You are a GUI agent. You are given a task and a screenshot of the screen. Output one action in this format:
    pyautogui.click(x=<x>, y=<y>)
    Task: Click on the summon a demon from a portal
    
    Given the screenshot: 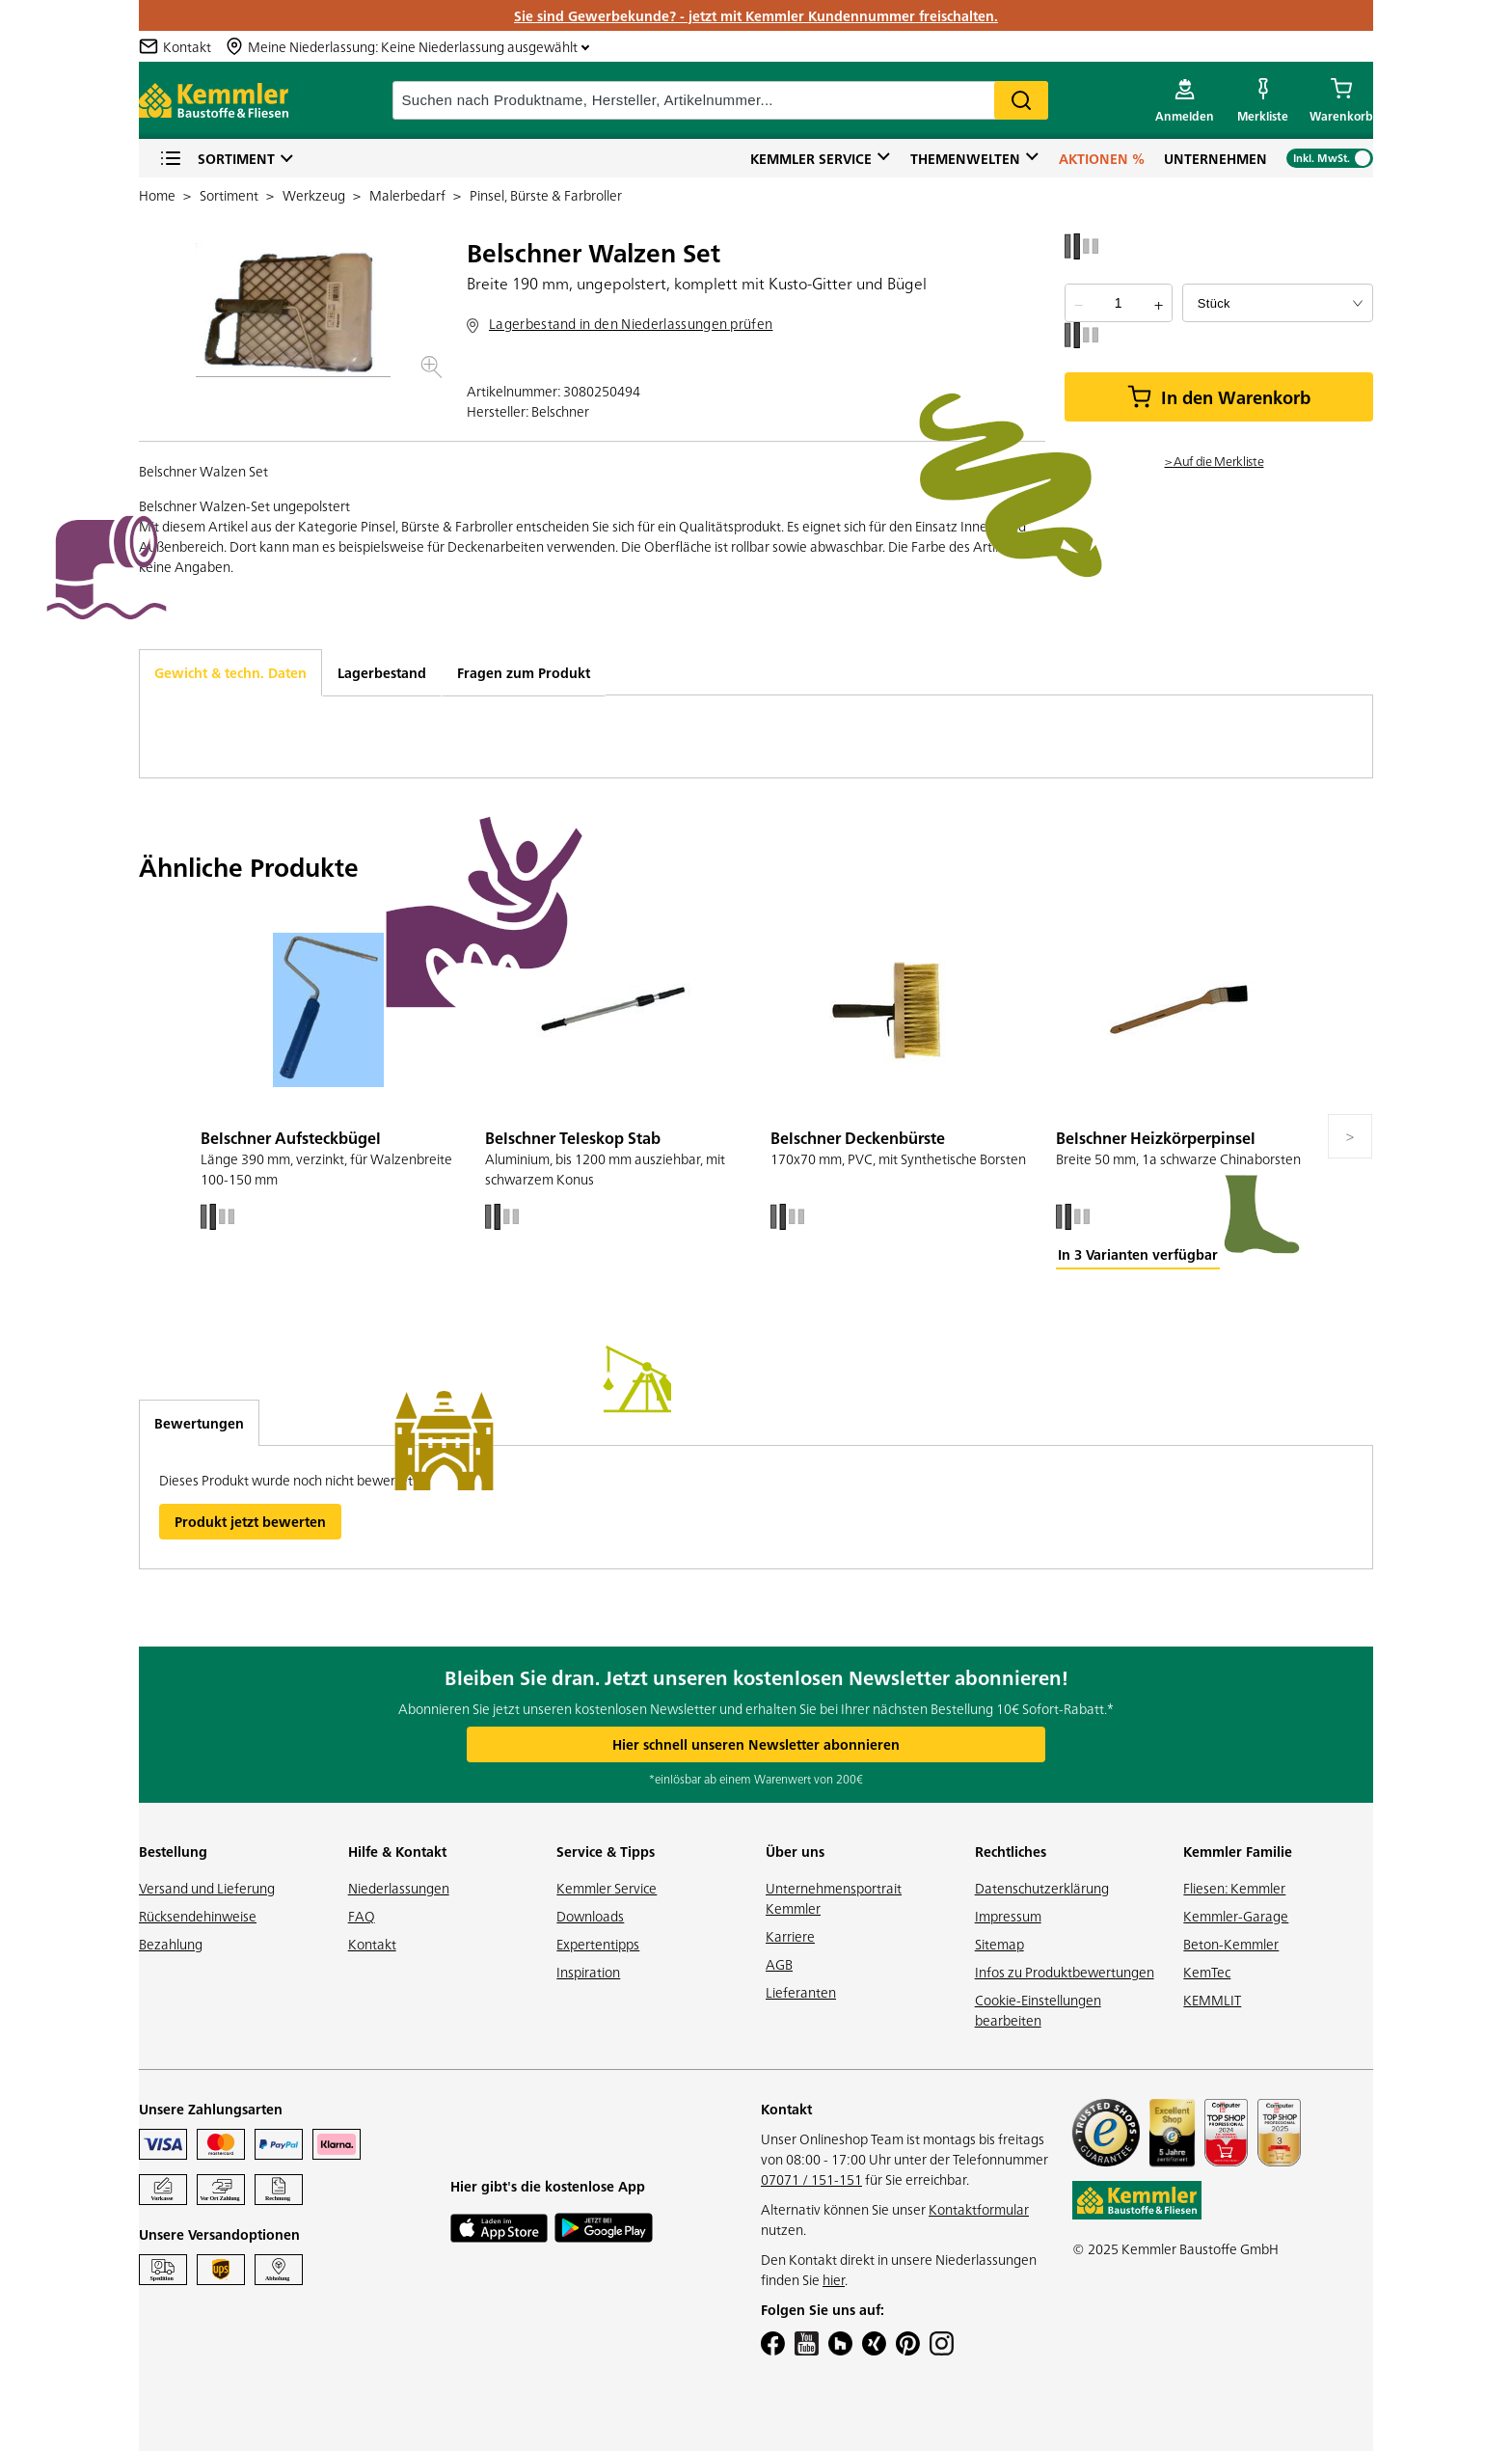 What is the action you would take?
    pyautogui.click(x=484, y=909)
    